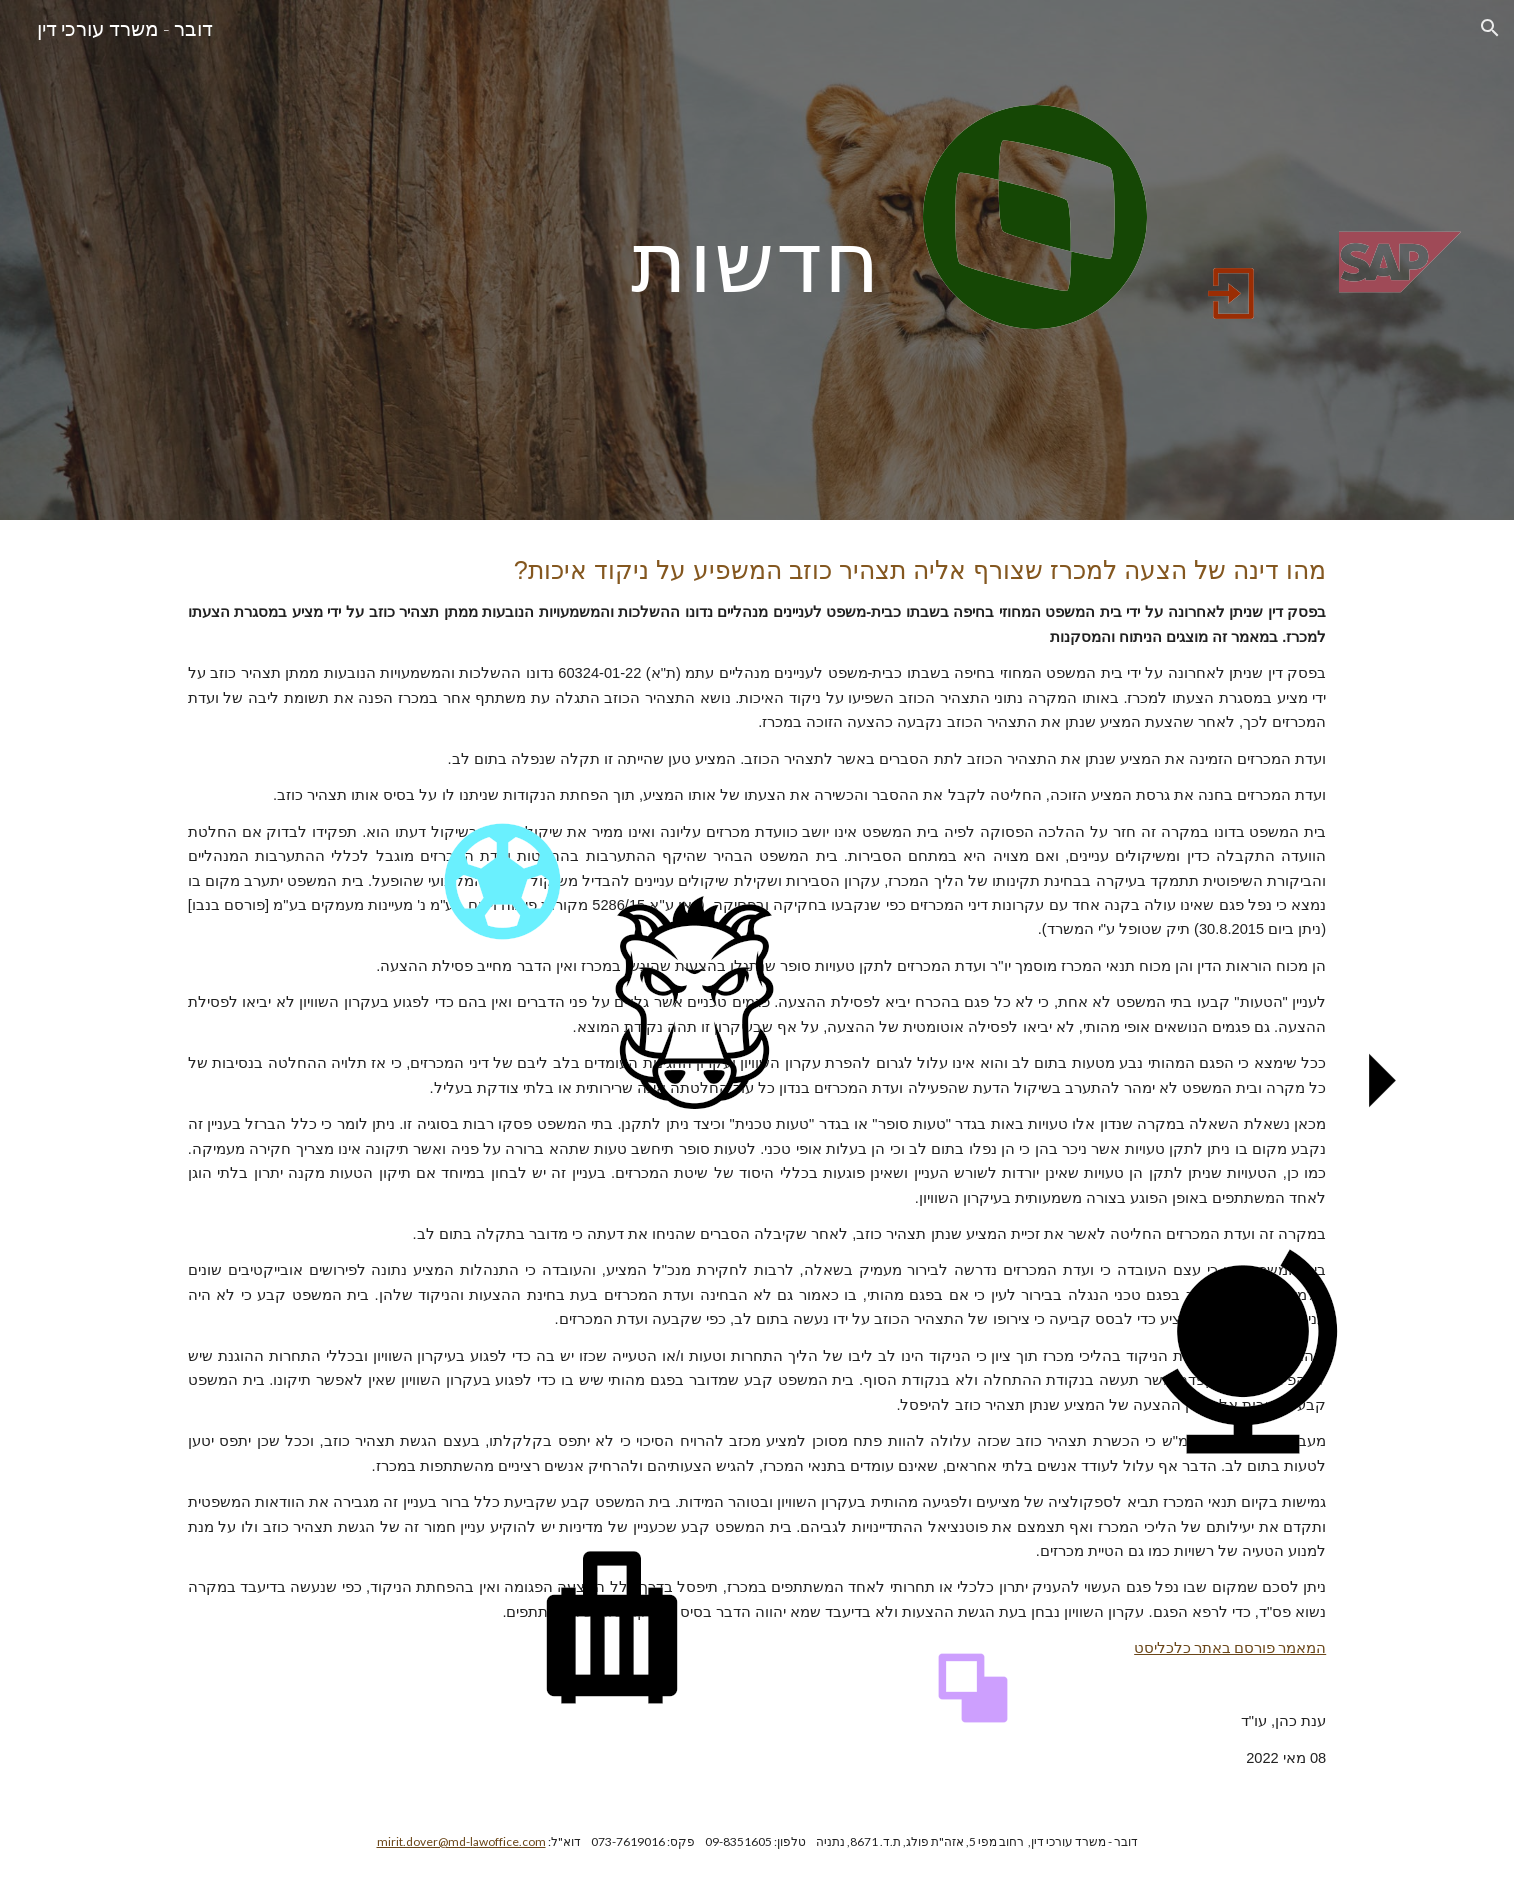 Image resolution: width=1514 pixels, height=1881 pixels. What do you see at coordinates (1243, 1350) in the screenshot?
I see `switch to global or international settings` at bounding box center [1243, 1350].